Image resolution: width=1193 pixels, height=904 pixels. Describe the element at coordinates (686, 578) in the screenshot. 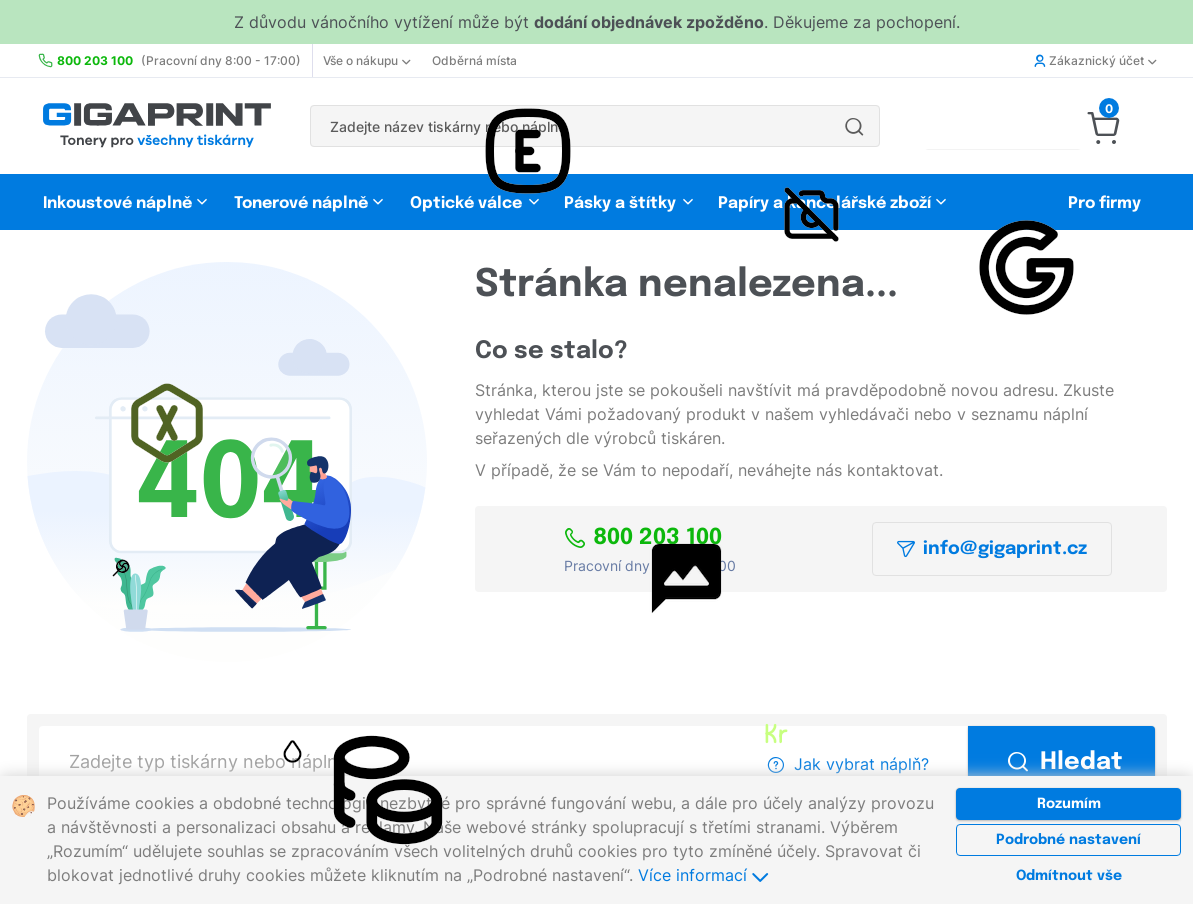

I see `new multimedia message received` at that location.